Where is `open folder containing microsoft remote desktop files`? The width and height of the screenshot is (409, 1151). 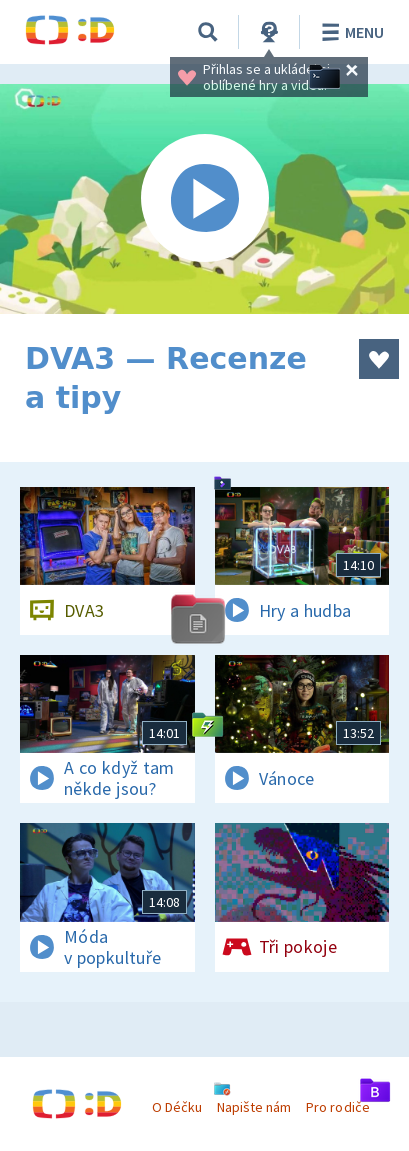 open folder containing microsoft remote desktop files is located at coordinates (222, 1089).